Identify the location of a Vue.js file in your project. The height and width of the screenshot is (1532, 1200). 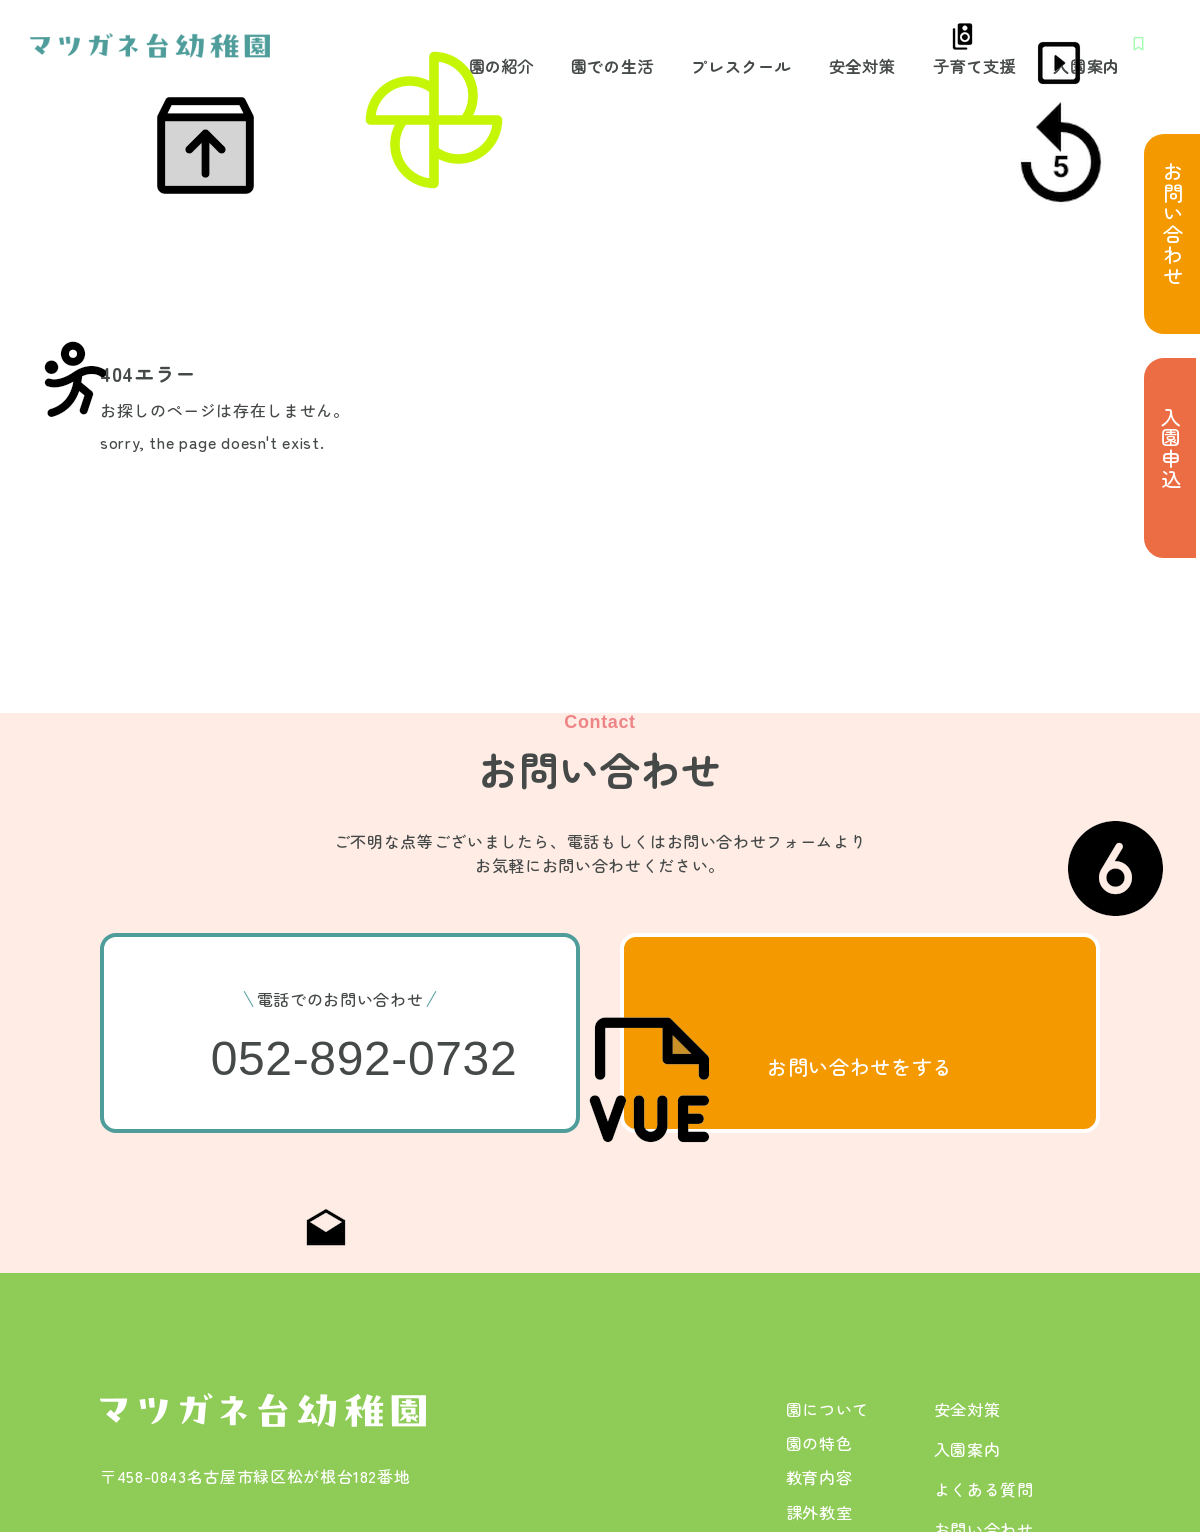
(652, 1085).